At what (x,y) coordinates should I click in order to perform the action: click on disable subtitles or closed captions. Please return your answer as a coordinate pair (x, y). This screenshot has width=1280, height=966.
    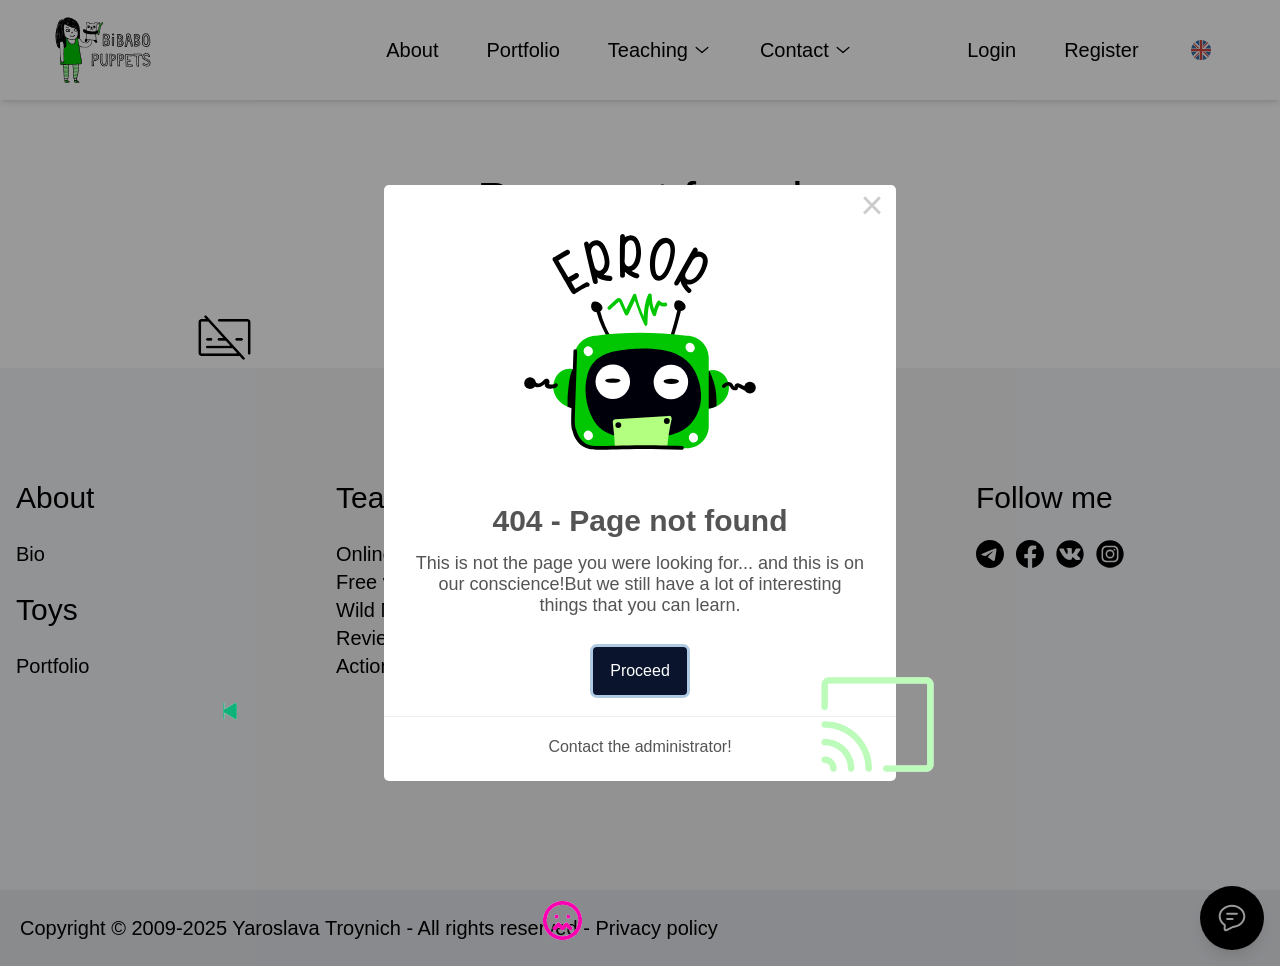
    Looking at the image, I should click on (224, 337).